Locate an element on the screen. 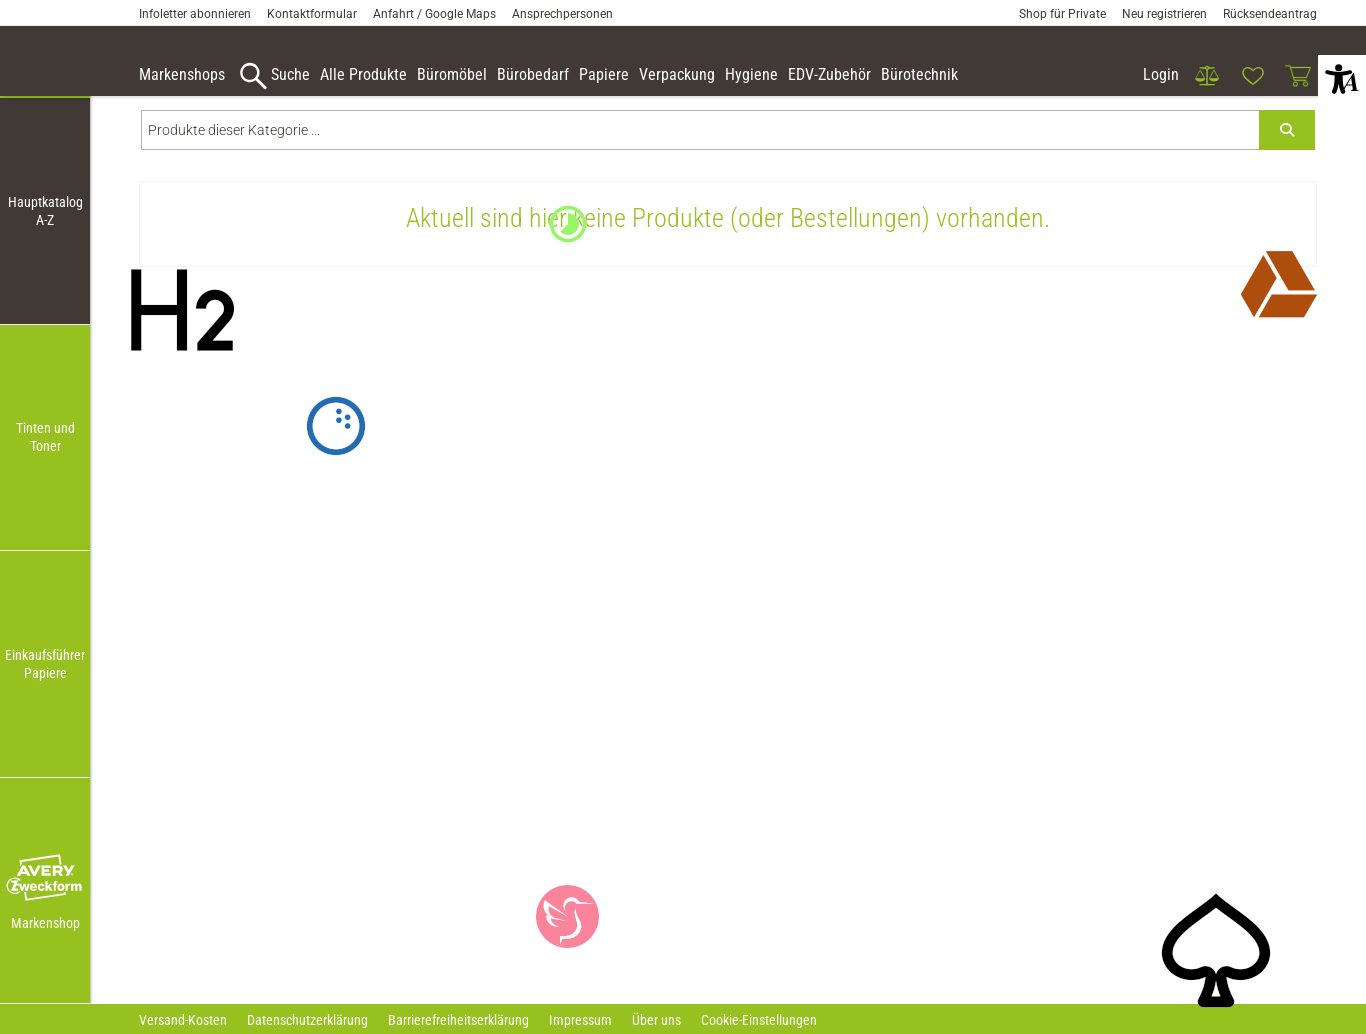 This screenshot has height=1034, width=1366. spade suit symbol for card games is located at coordinates (1216, 953).